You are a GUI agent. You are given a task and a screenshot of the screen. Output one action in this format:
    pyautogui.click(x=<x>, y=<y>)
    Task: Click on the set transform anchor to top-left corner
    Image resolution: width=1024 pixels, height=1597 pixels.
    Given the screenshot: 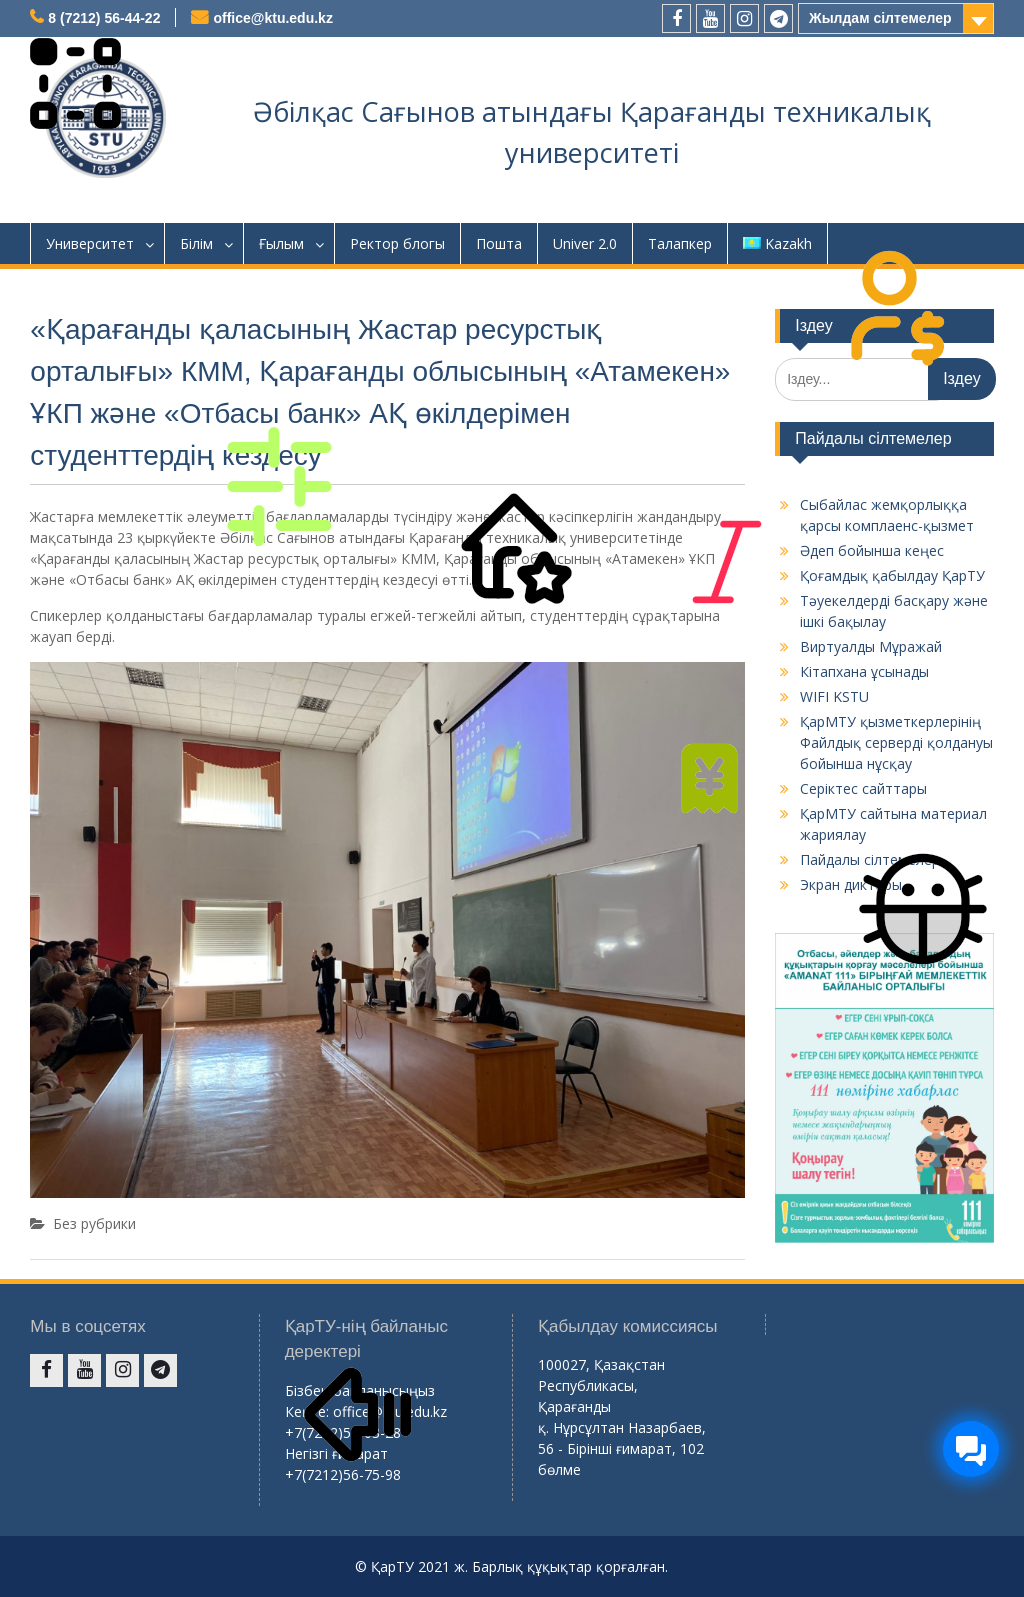 What is the action you would take?
    pyautogui.click(x=75, y=83)
    